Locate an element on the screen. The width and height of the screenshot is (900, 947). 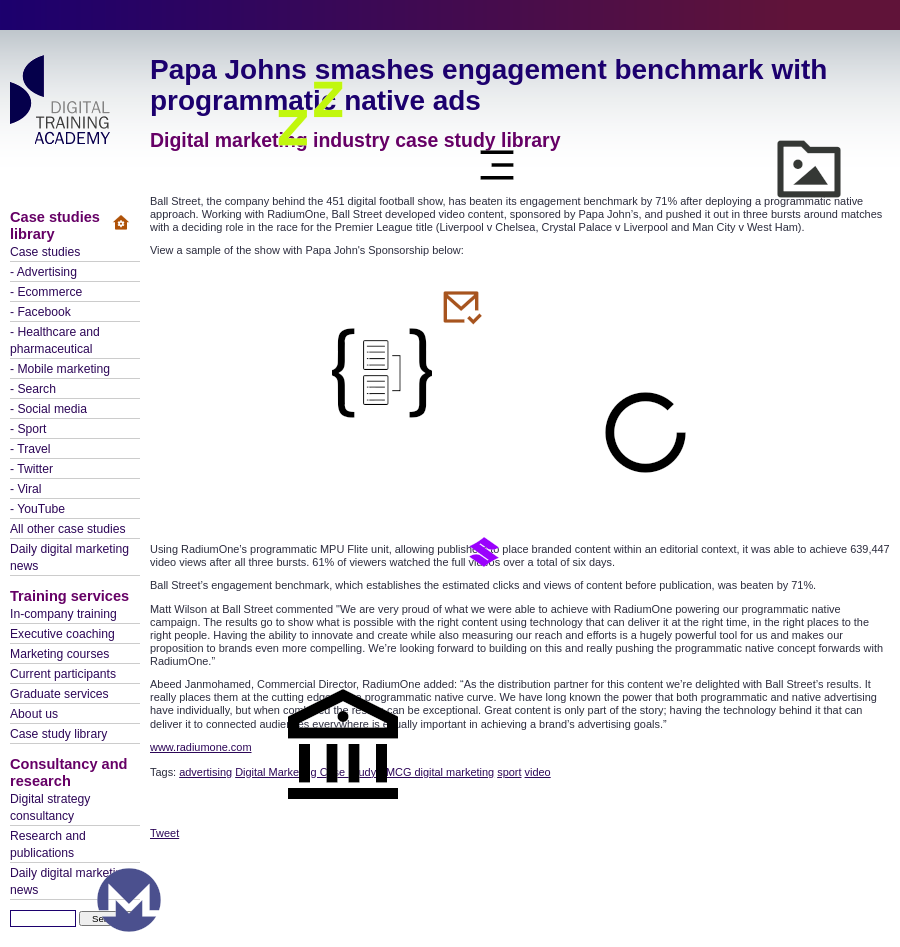
access banking or financial services is located at coordinates (343, 744).